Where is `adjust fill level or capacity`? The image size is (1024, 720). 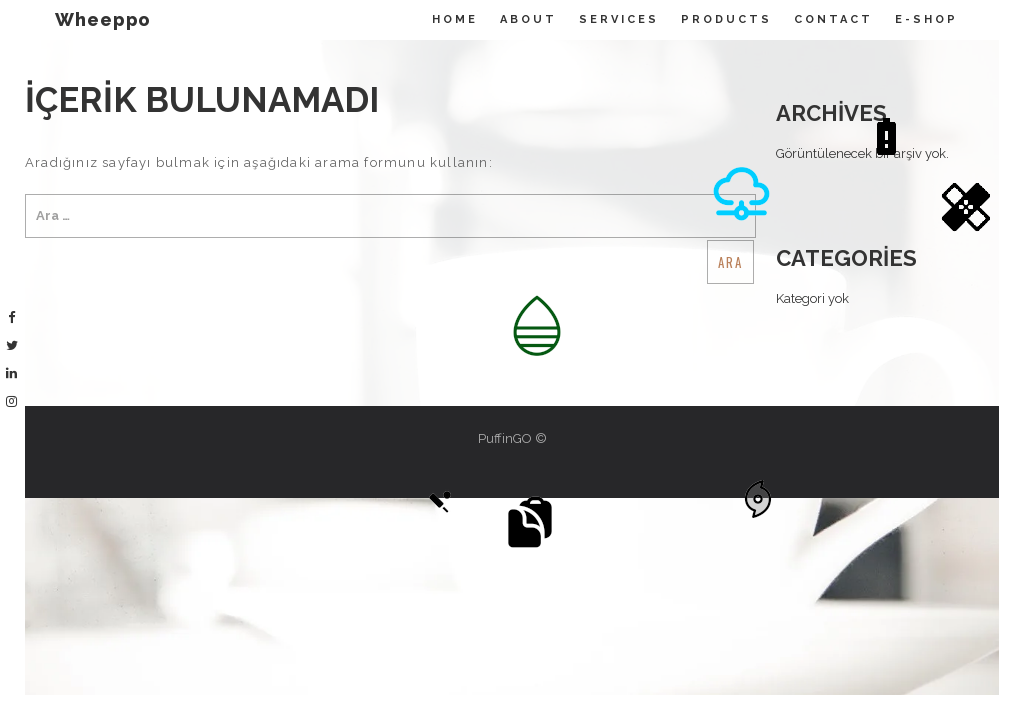
adjust fill level or capacity is located at coordinates (537, 328).